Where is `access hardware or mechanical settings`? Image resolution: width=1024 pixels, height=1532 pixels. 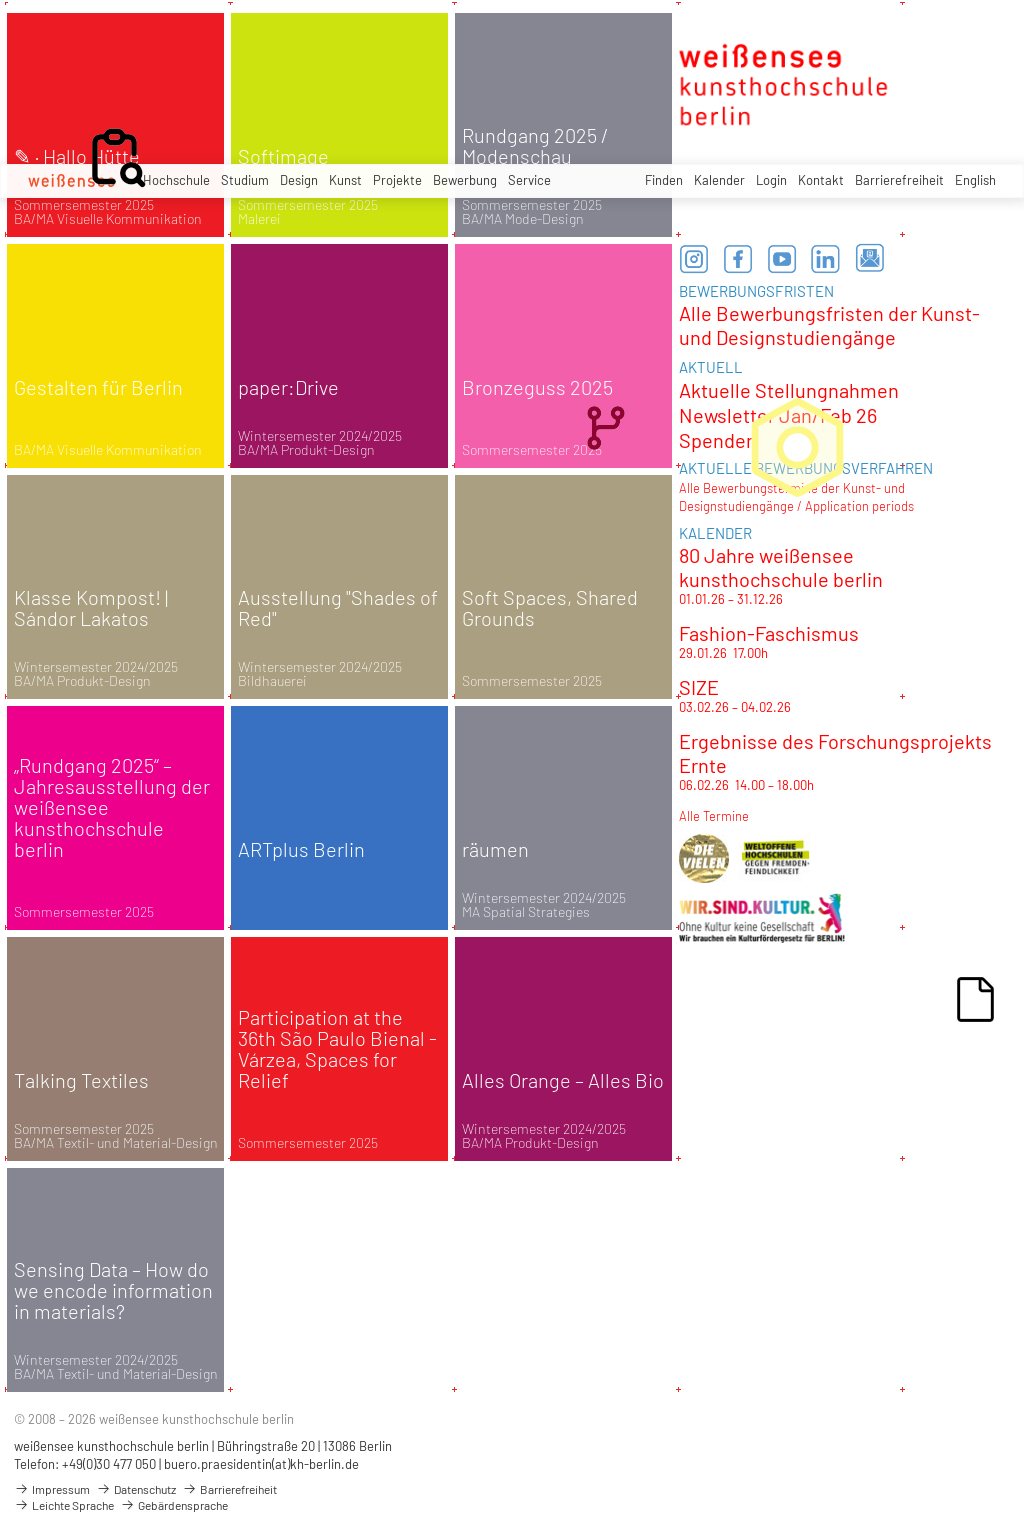
access hardware or mechanical settings is located at coordinates (797, 447).